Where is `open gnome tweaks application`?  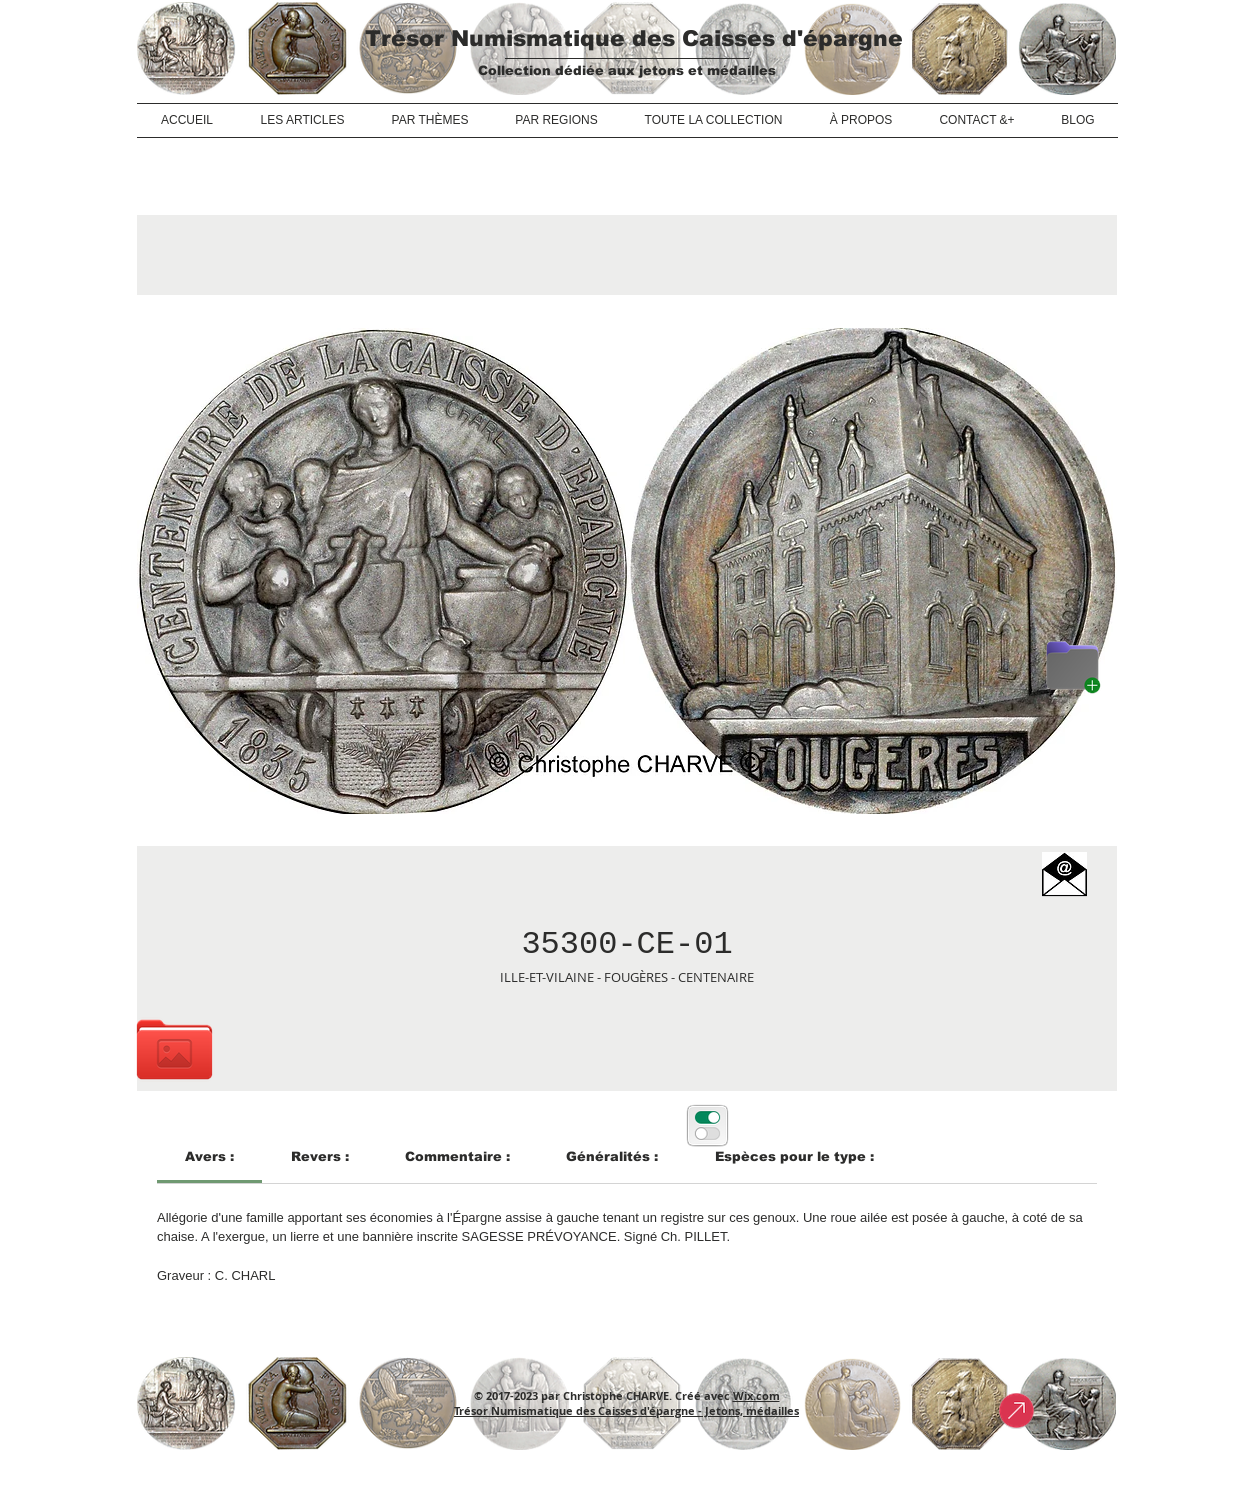 open gnome tweaks application is located at coordinates (707, 1125).